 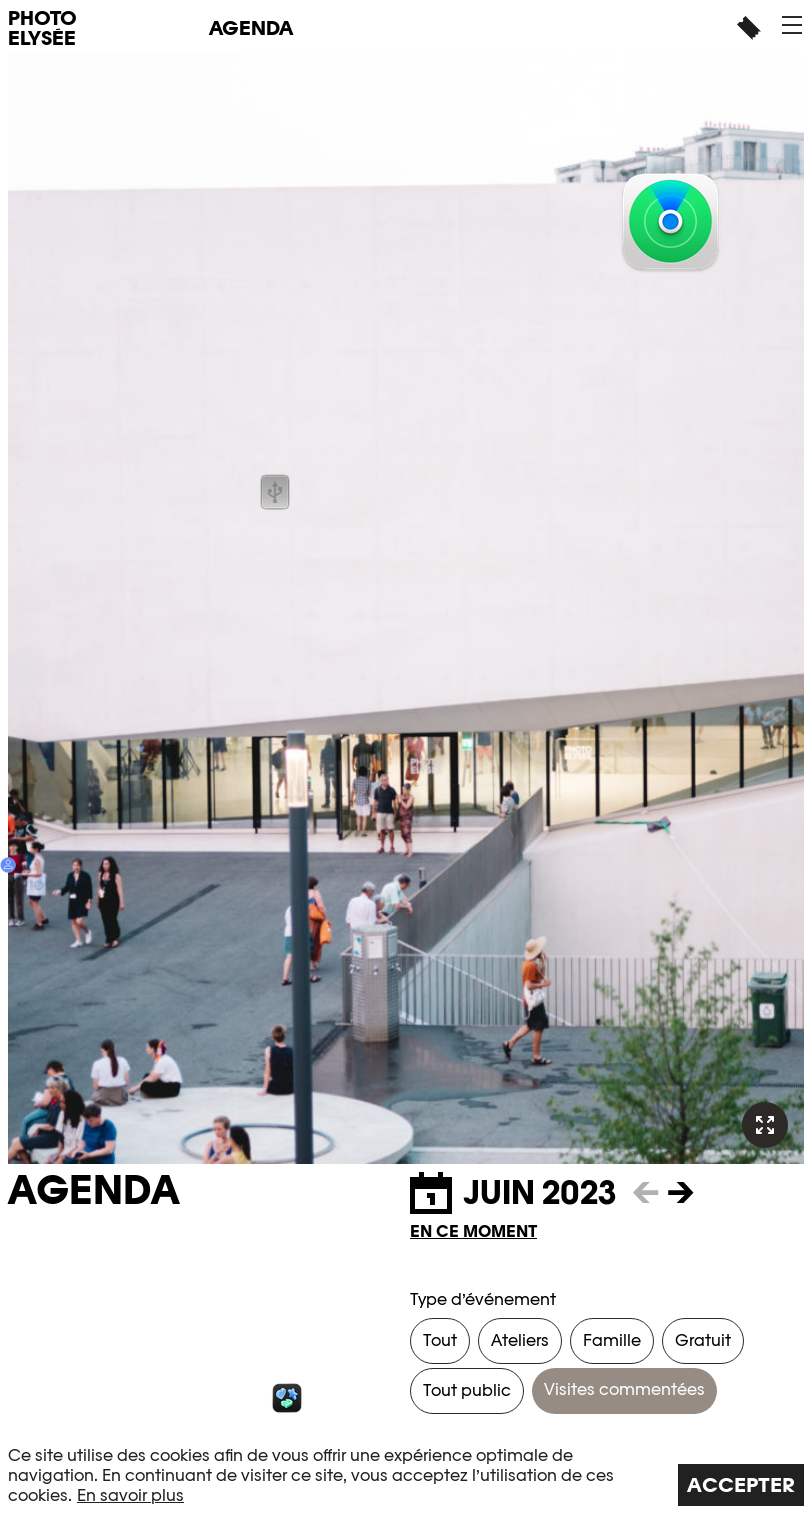 What do you see at coordinates (287, 1398) in the screenshot?
I see `open SF Symbols app to browse Apple's icon library` at bounding box center [287, 1398].